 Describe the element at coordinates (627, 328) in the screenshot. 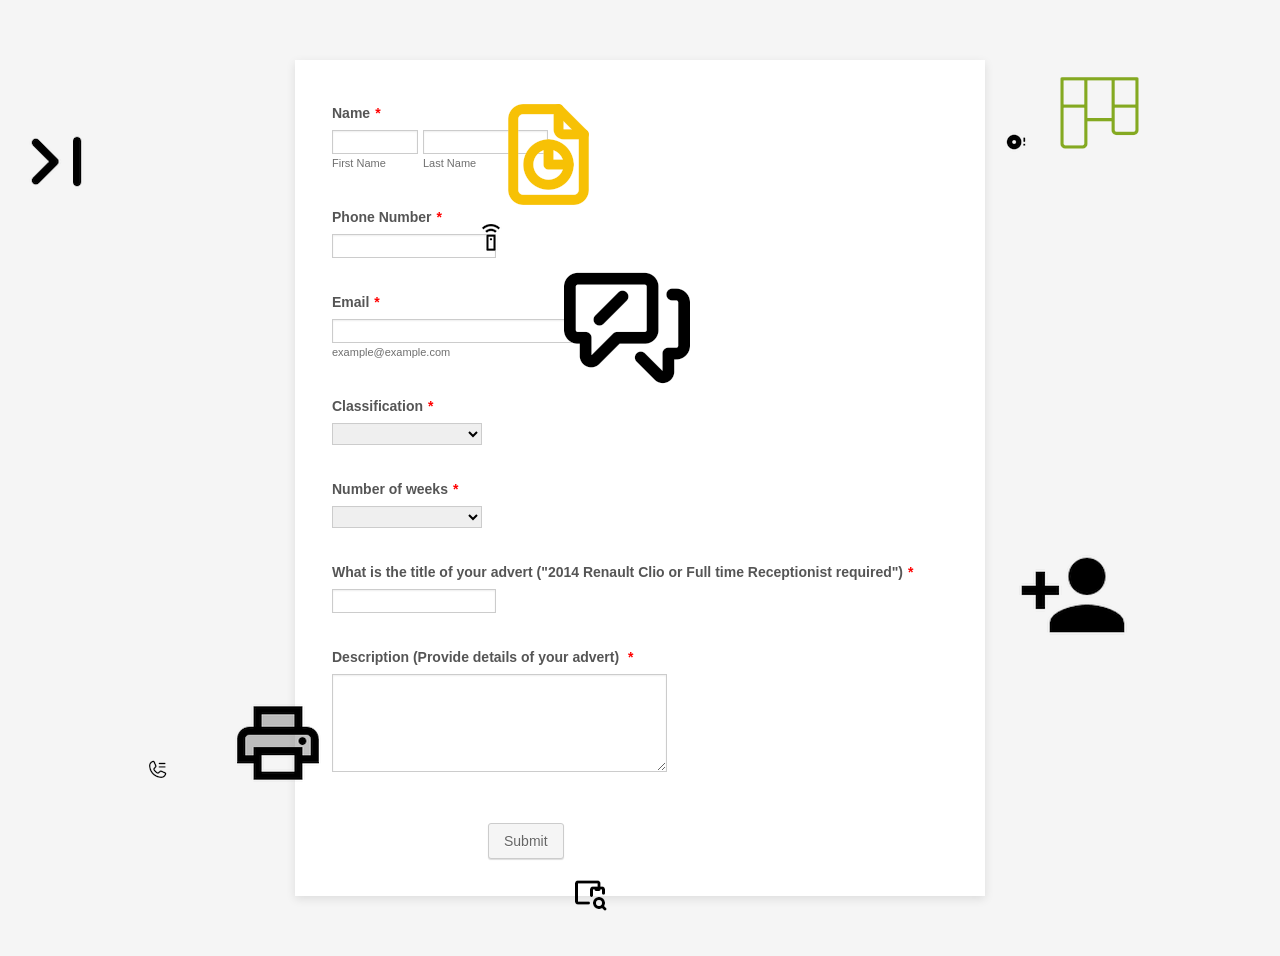

I see `indicates a duplicate discussion thread` at that location.